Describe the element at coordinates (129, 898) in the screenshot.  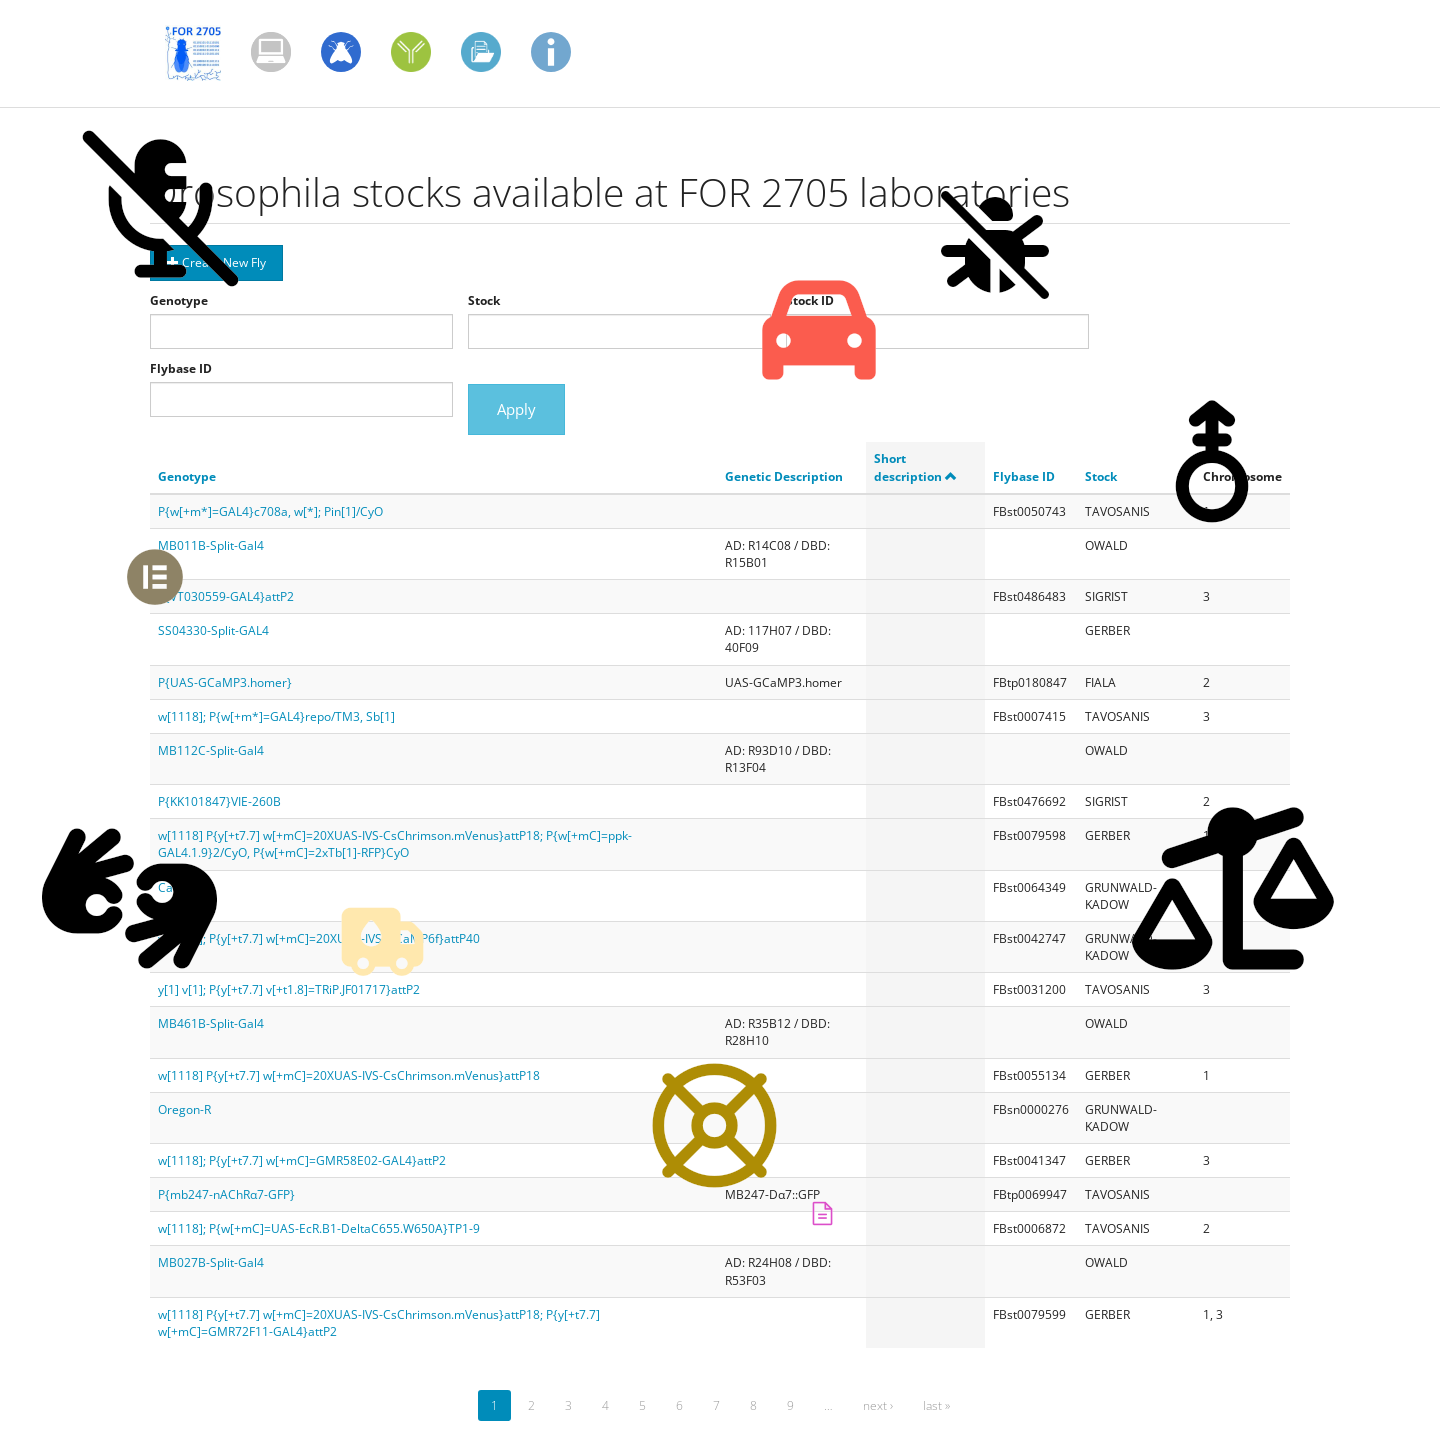
I see `enable ASL interpretation services` at that location.